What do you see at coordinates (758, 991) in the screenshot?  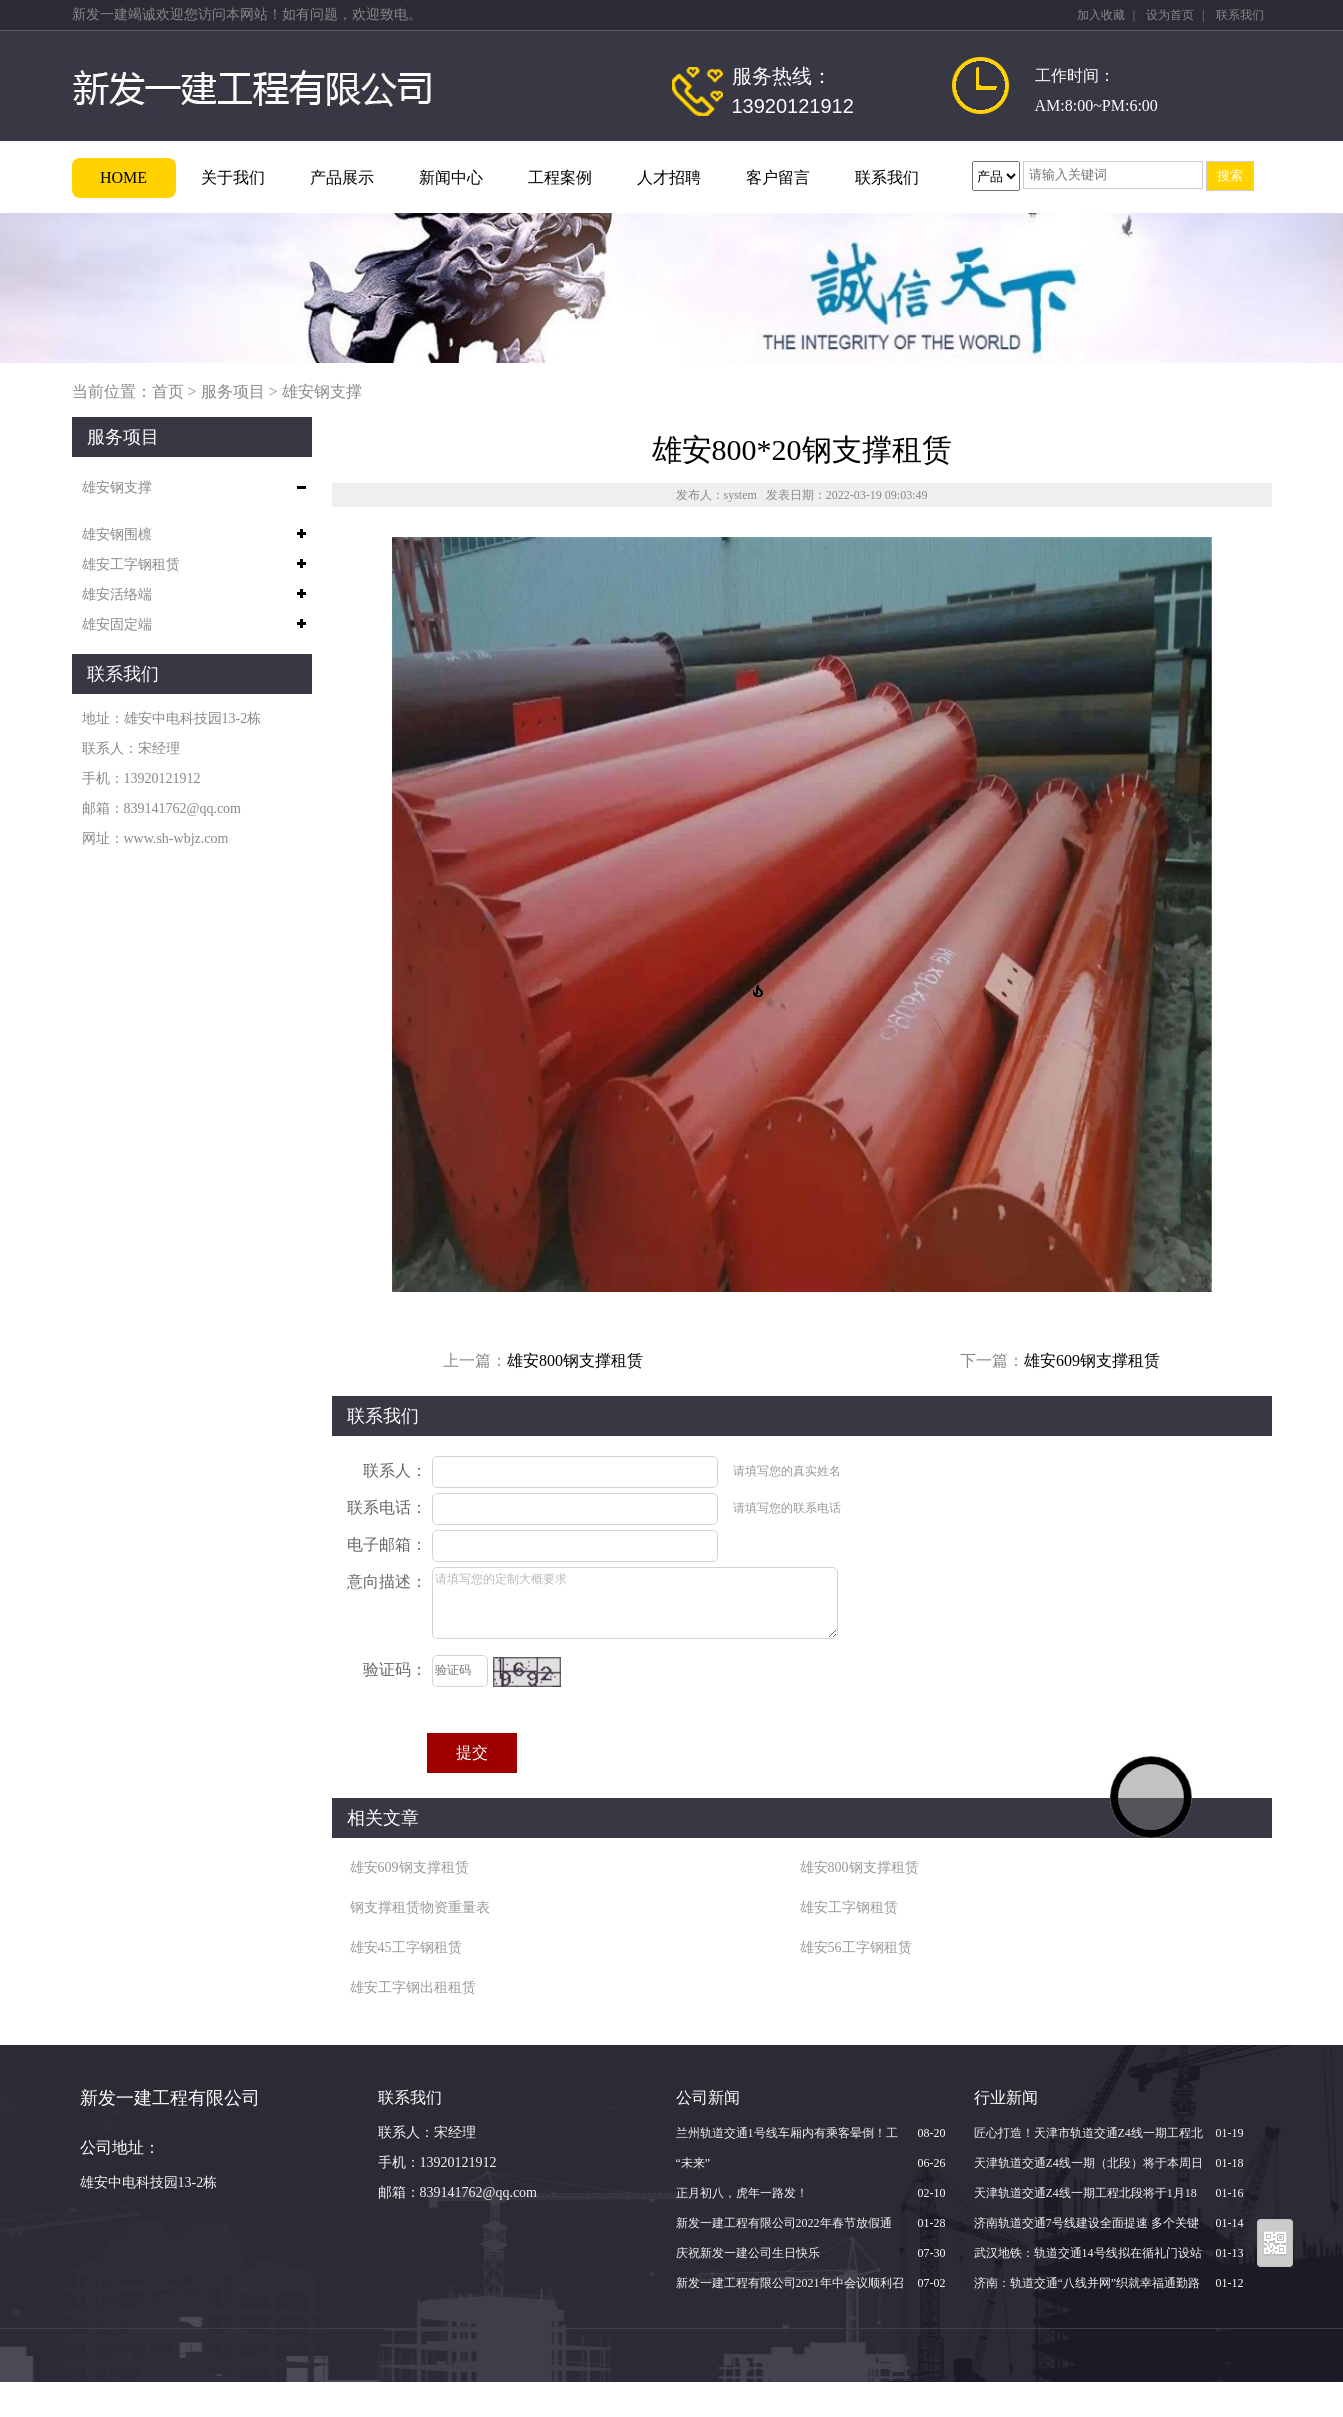 I see `locate nearby fire stations` at bounding box center [758, 991].